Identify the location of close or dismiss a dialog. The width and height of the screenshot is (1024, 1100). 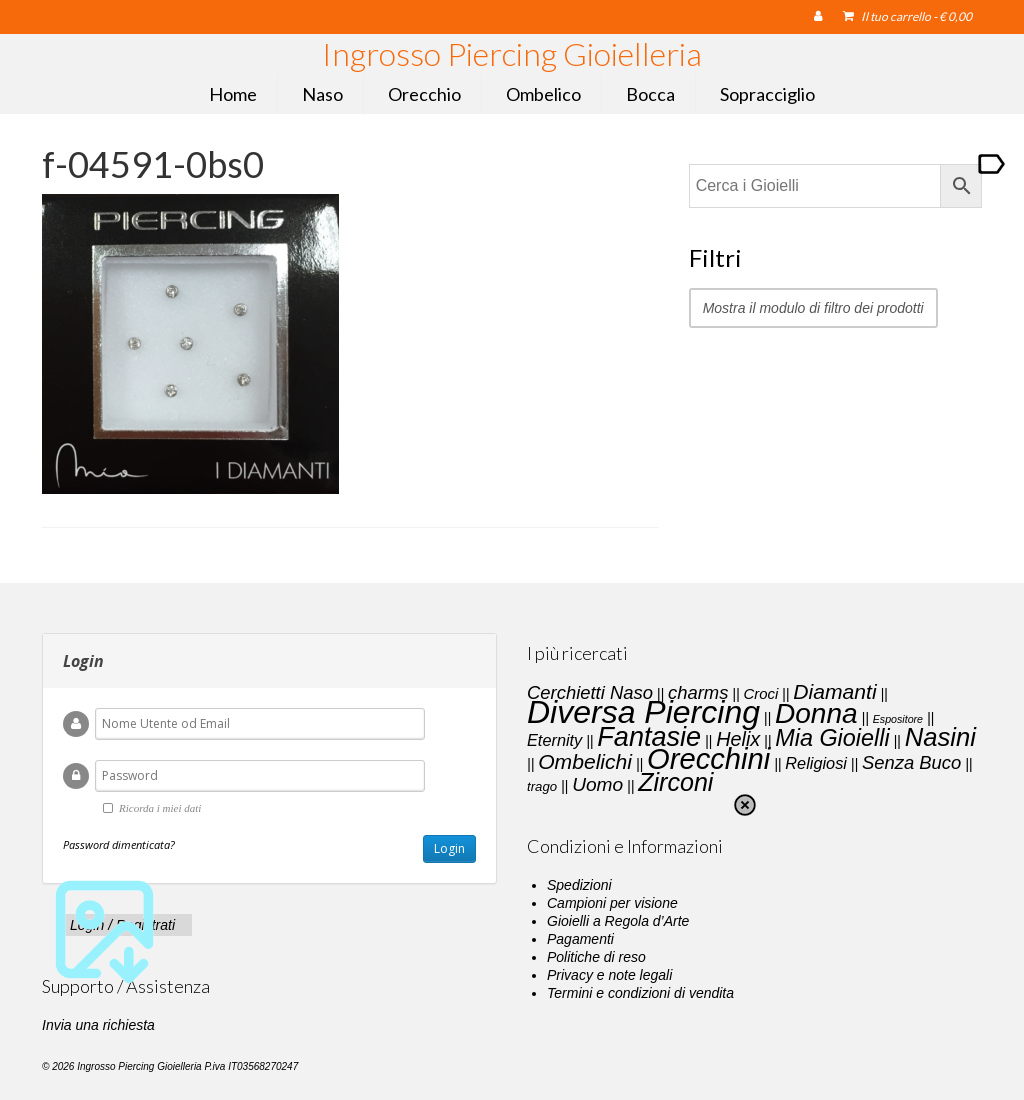
(745, 805).